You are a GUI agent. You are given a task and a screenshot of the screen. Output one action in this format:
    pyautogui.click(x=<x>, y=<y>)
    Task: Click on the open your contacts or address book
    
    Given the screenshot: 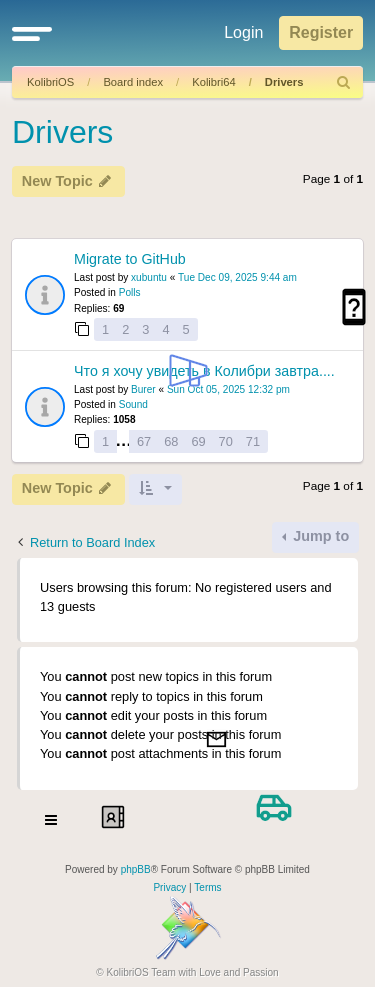 What is the action you would take?
    pyautogui.click(x=113, y=817)
    